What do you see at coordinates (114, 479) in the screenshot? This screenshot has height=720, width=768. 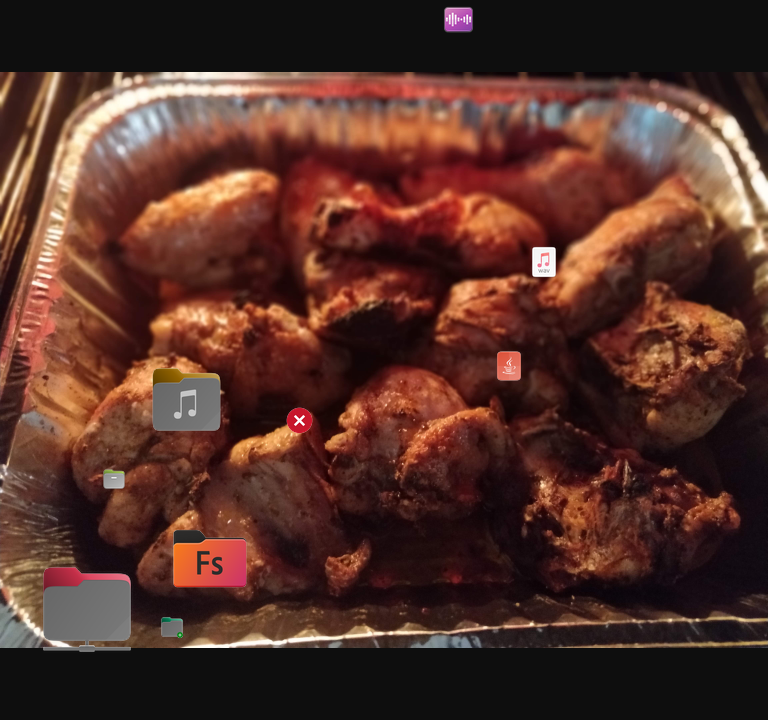 I see `open the file manager` at bounding box center [114, 479].